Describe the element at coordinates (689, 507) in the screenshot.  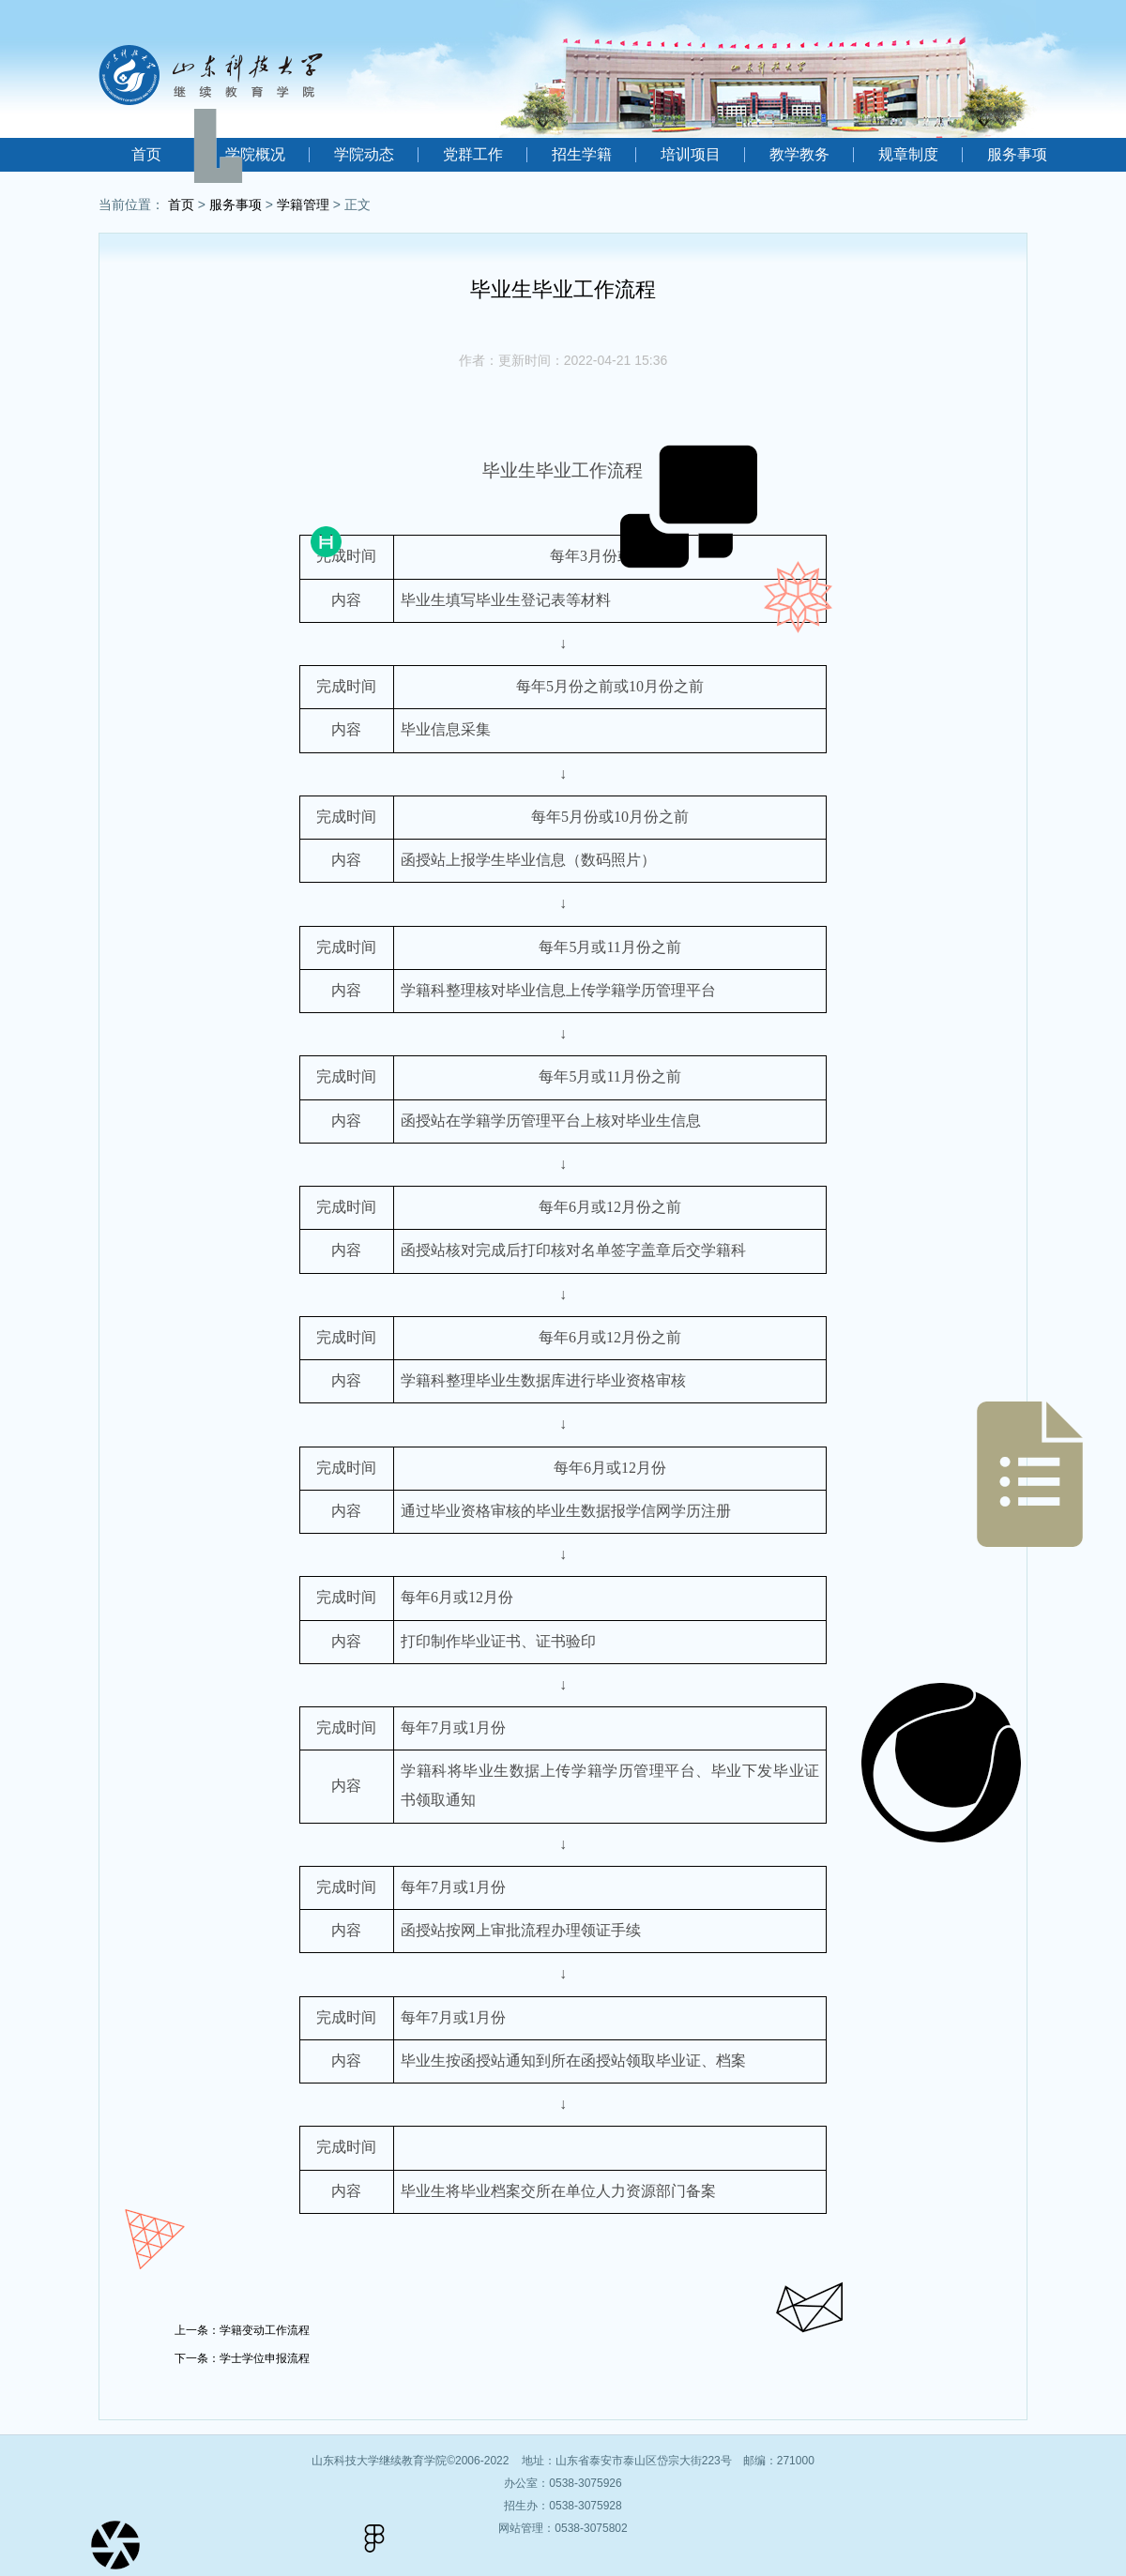
I see `open duplicati backup software` at that location.